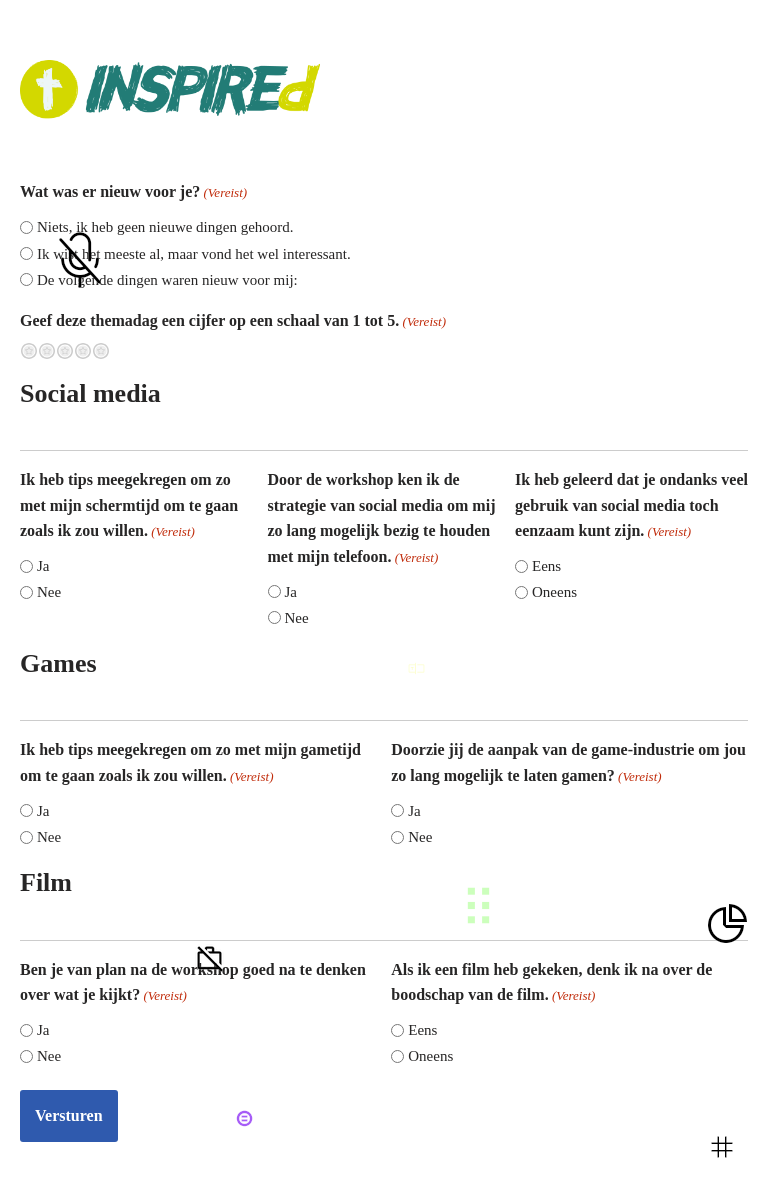  I want to click on indicates an unverified conditional breakpoint in debug mode, so click(244, 1118).